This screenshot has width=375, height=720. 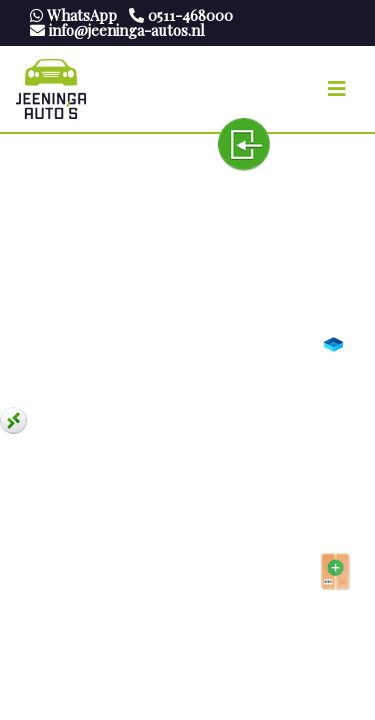 I want to click on log out of your account, so click(x=244, y=144).